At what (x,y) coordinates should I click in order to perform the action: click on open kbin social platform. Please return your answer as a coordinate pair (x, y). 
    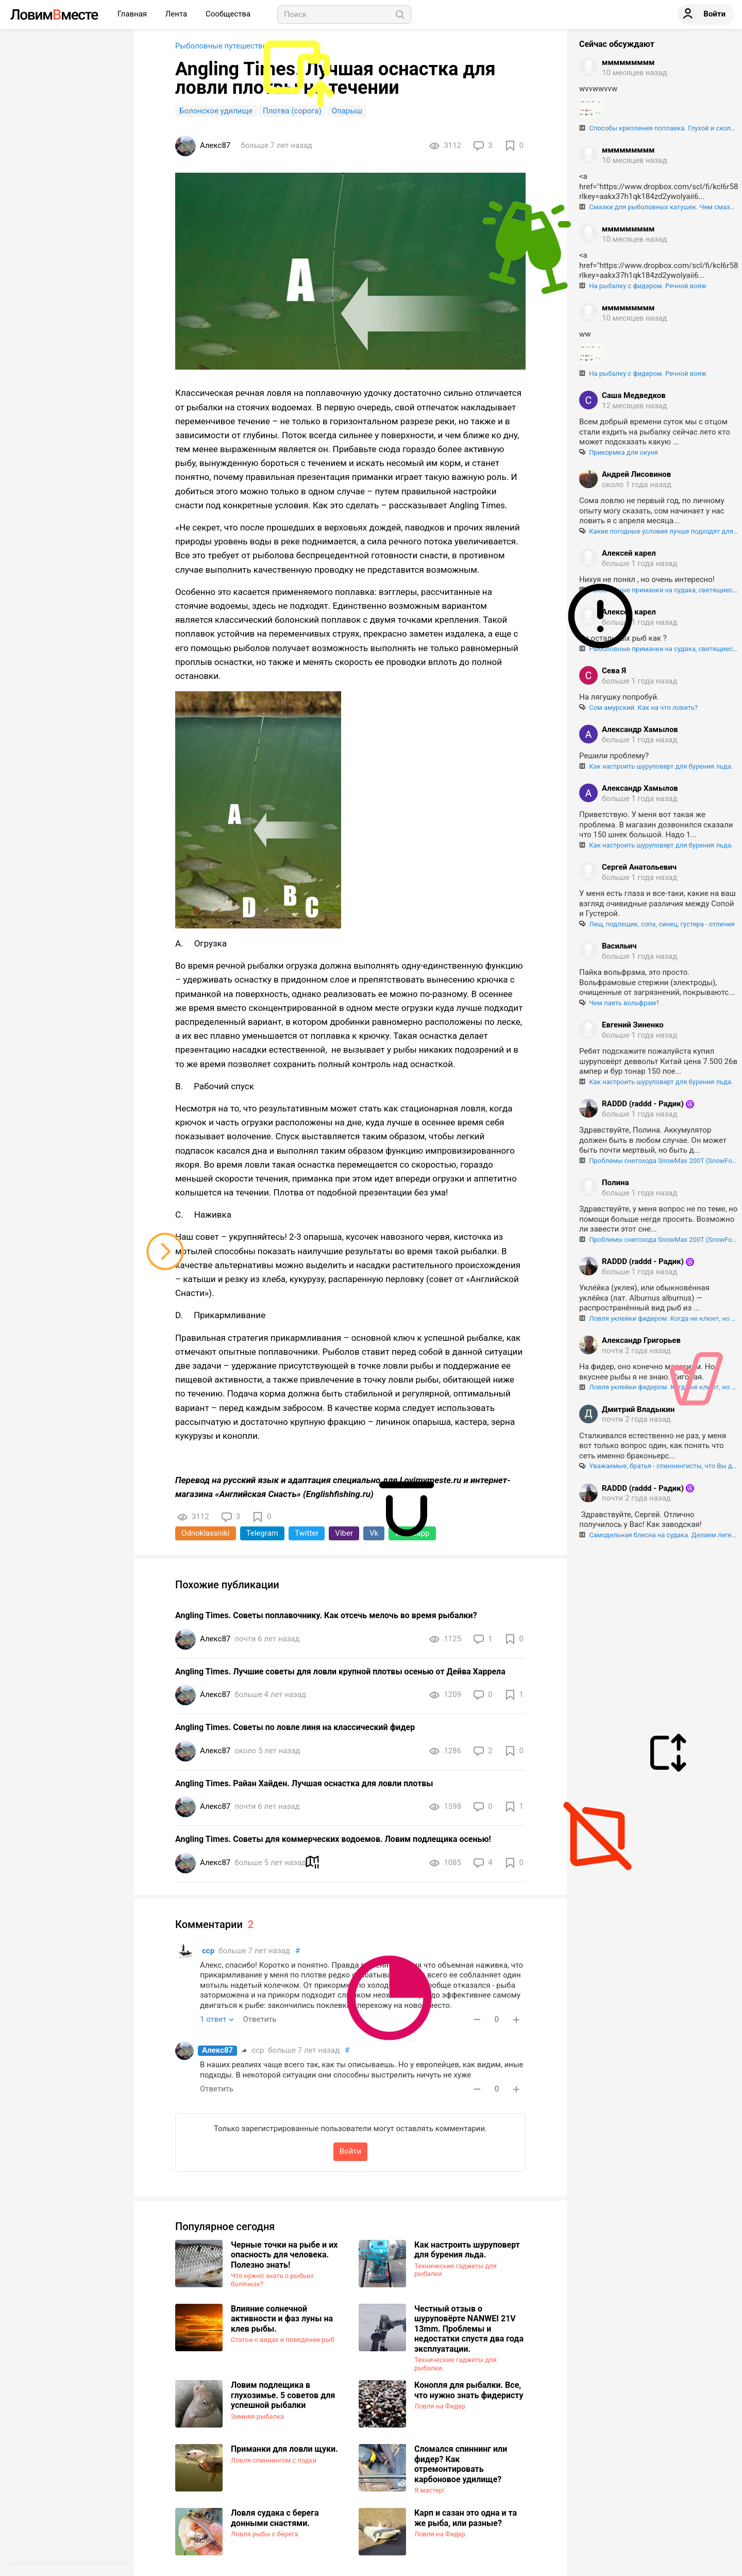
    Looking at the image, I should click on (696, 1378).